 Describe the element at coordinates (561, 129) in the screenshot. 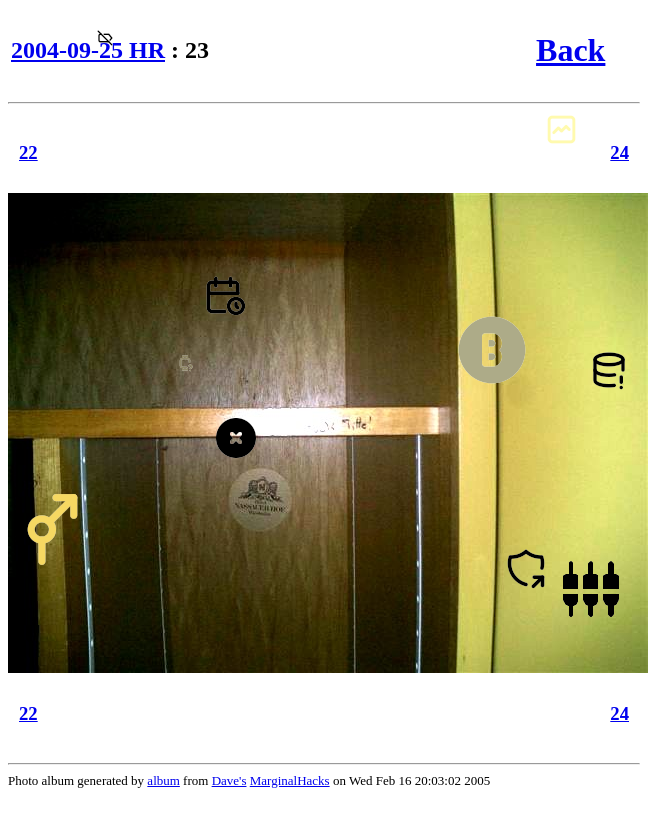

I see `view analytics or statistics` at that location.